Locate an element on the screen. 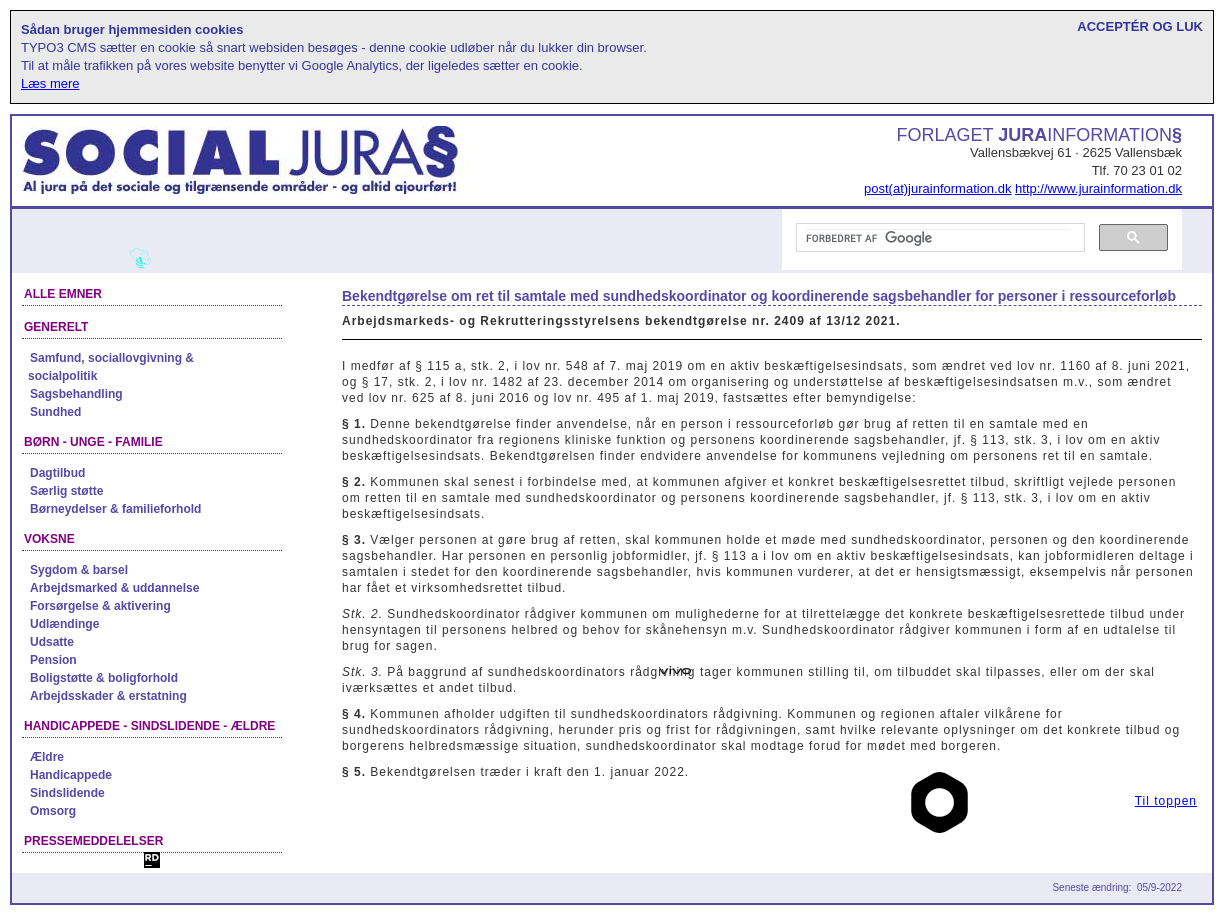 The width and height of the screenshot is (1224, 915). open JetBrains Rider IDE is located at coordinates (152, 860).